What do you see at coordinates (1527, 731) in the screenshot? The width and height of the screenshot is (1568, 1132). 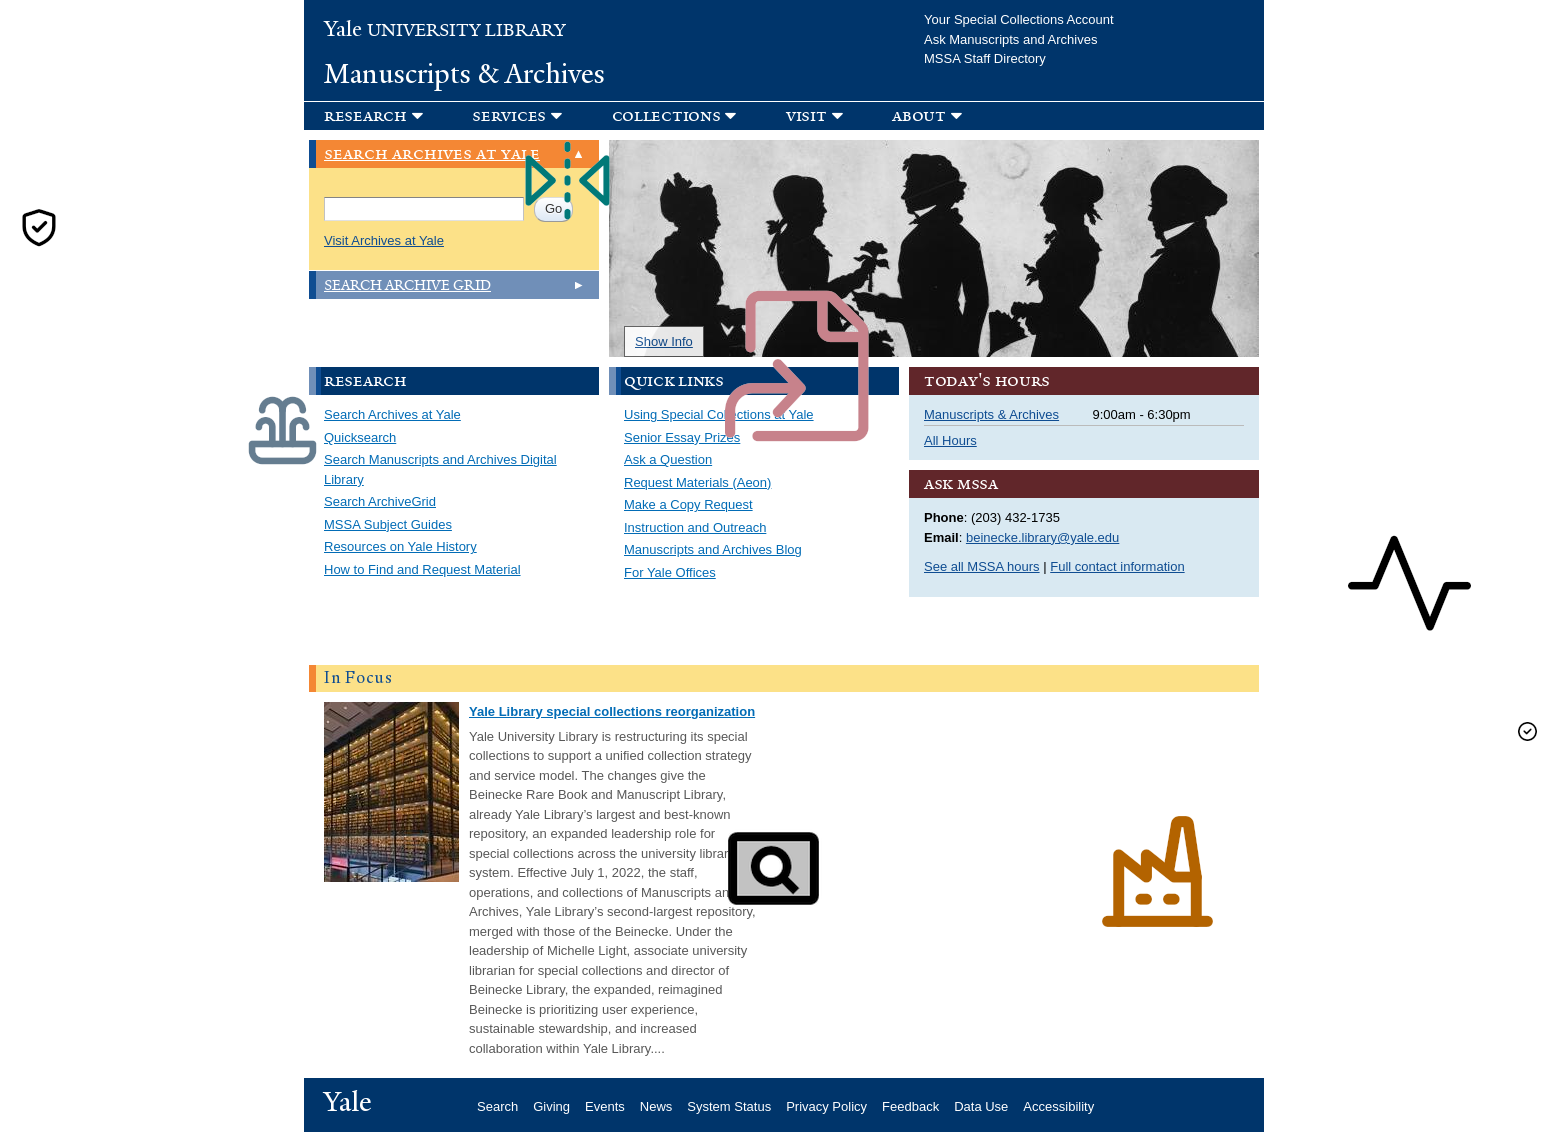 I see `indicates a closed or resolved issue` at bounding box center [1527, 731].